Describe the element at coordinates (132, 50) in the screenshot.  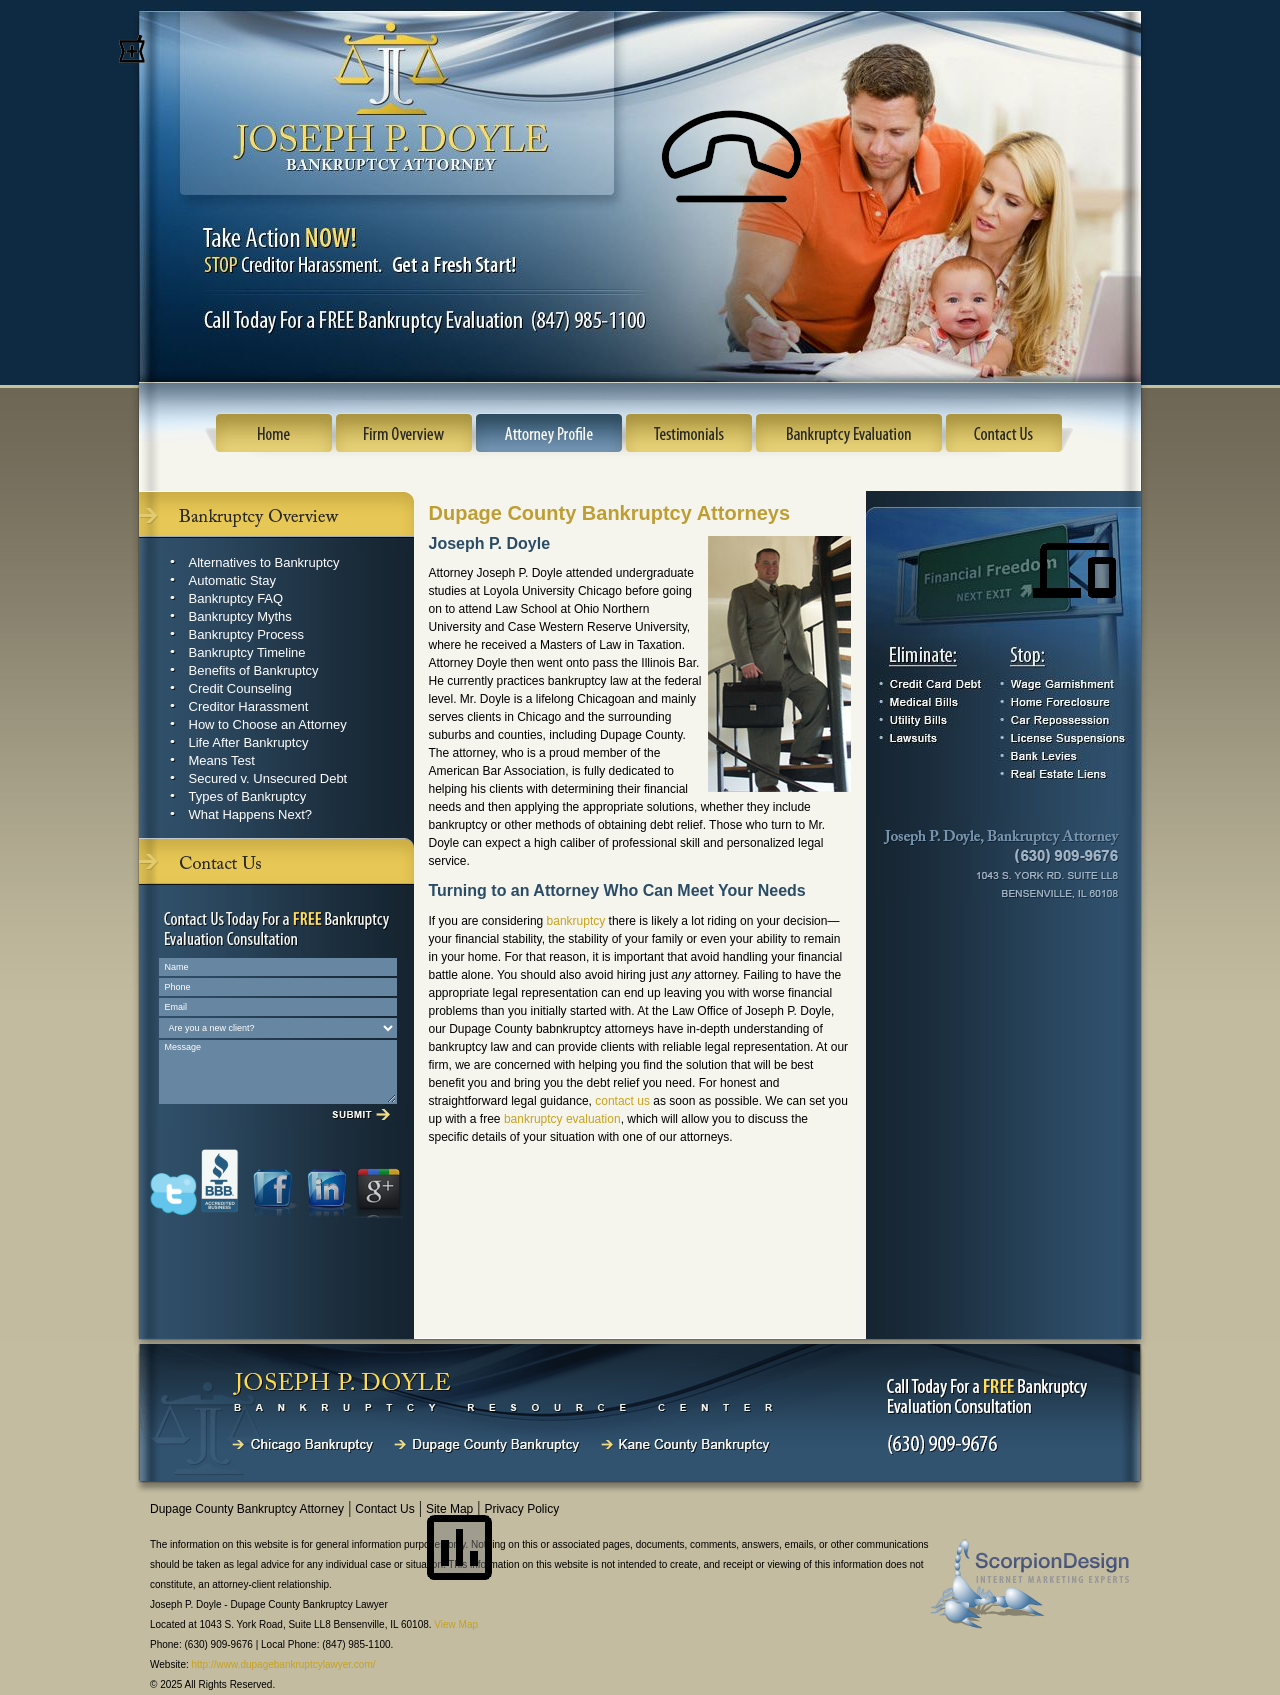
I see `find nearby pharmacies` at that location.